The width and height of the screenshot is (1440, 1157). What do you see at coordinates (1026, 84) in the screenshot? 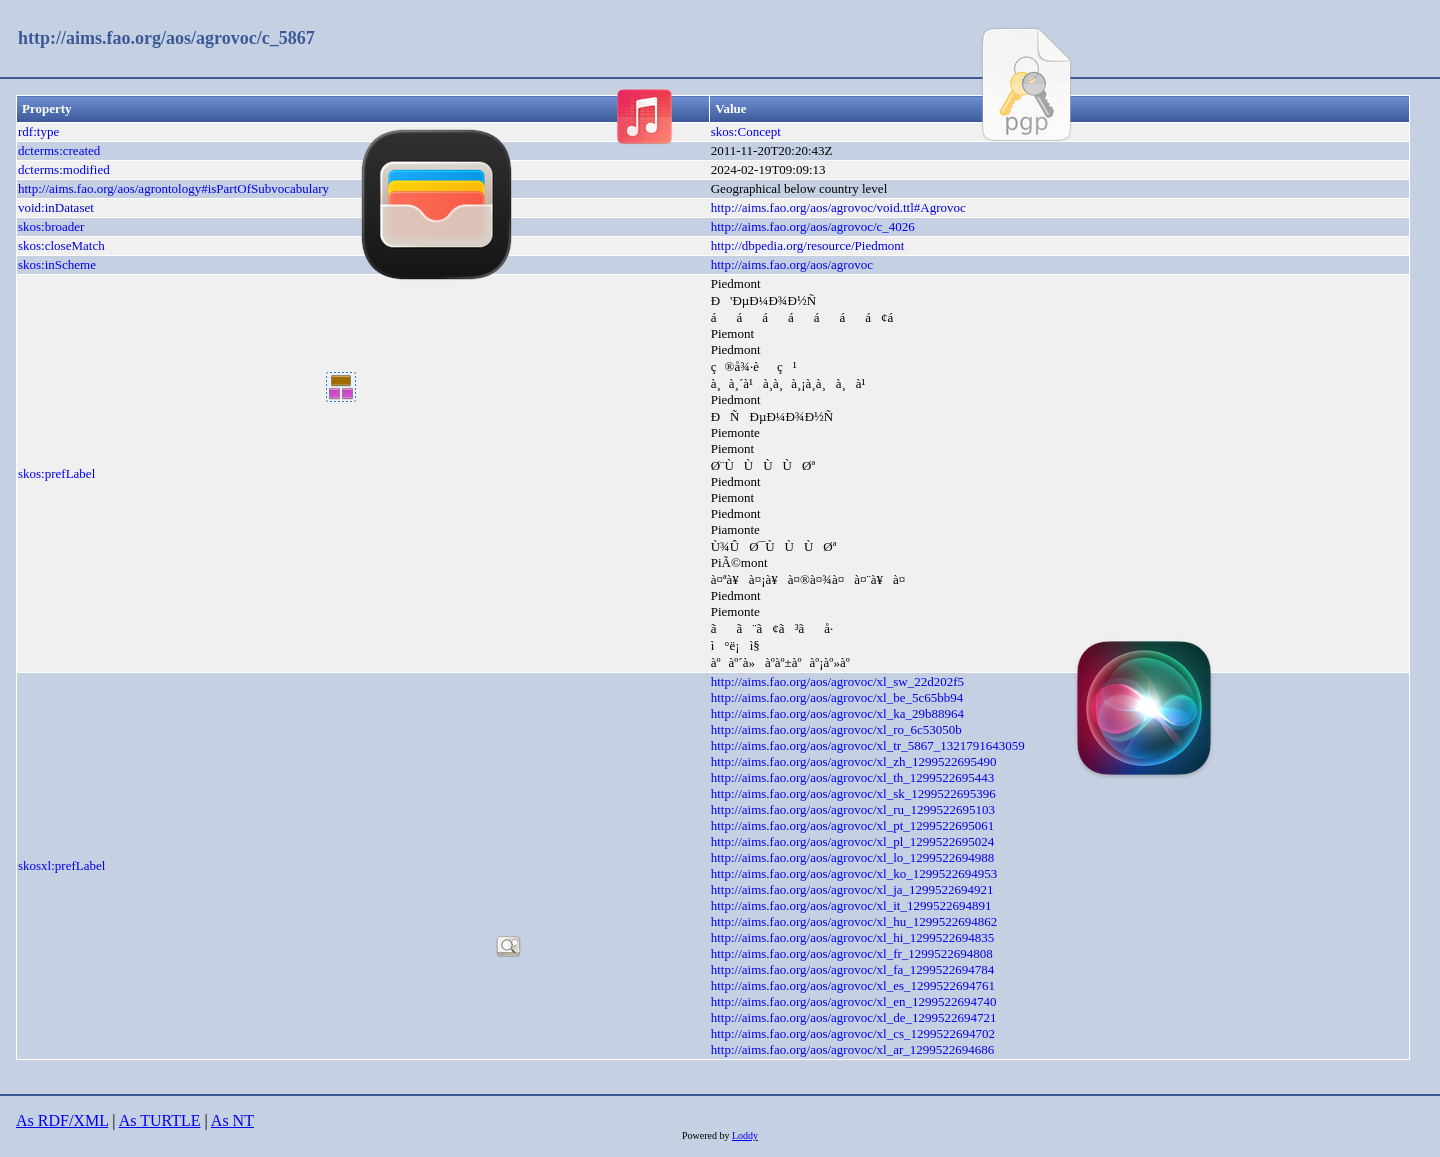
I see `a PGP encryption key file` at bounding box center [1026, 84].